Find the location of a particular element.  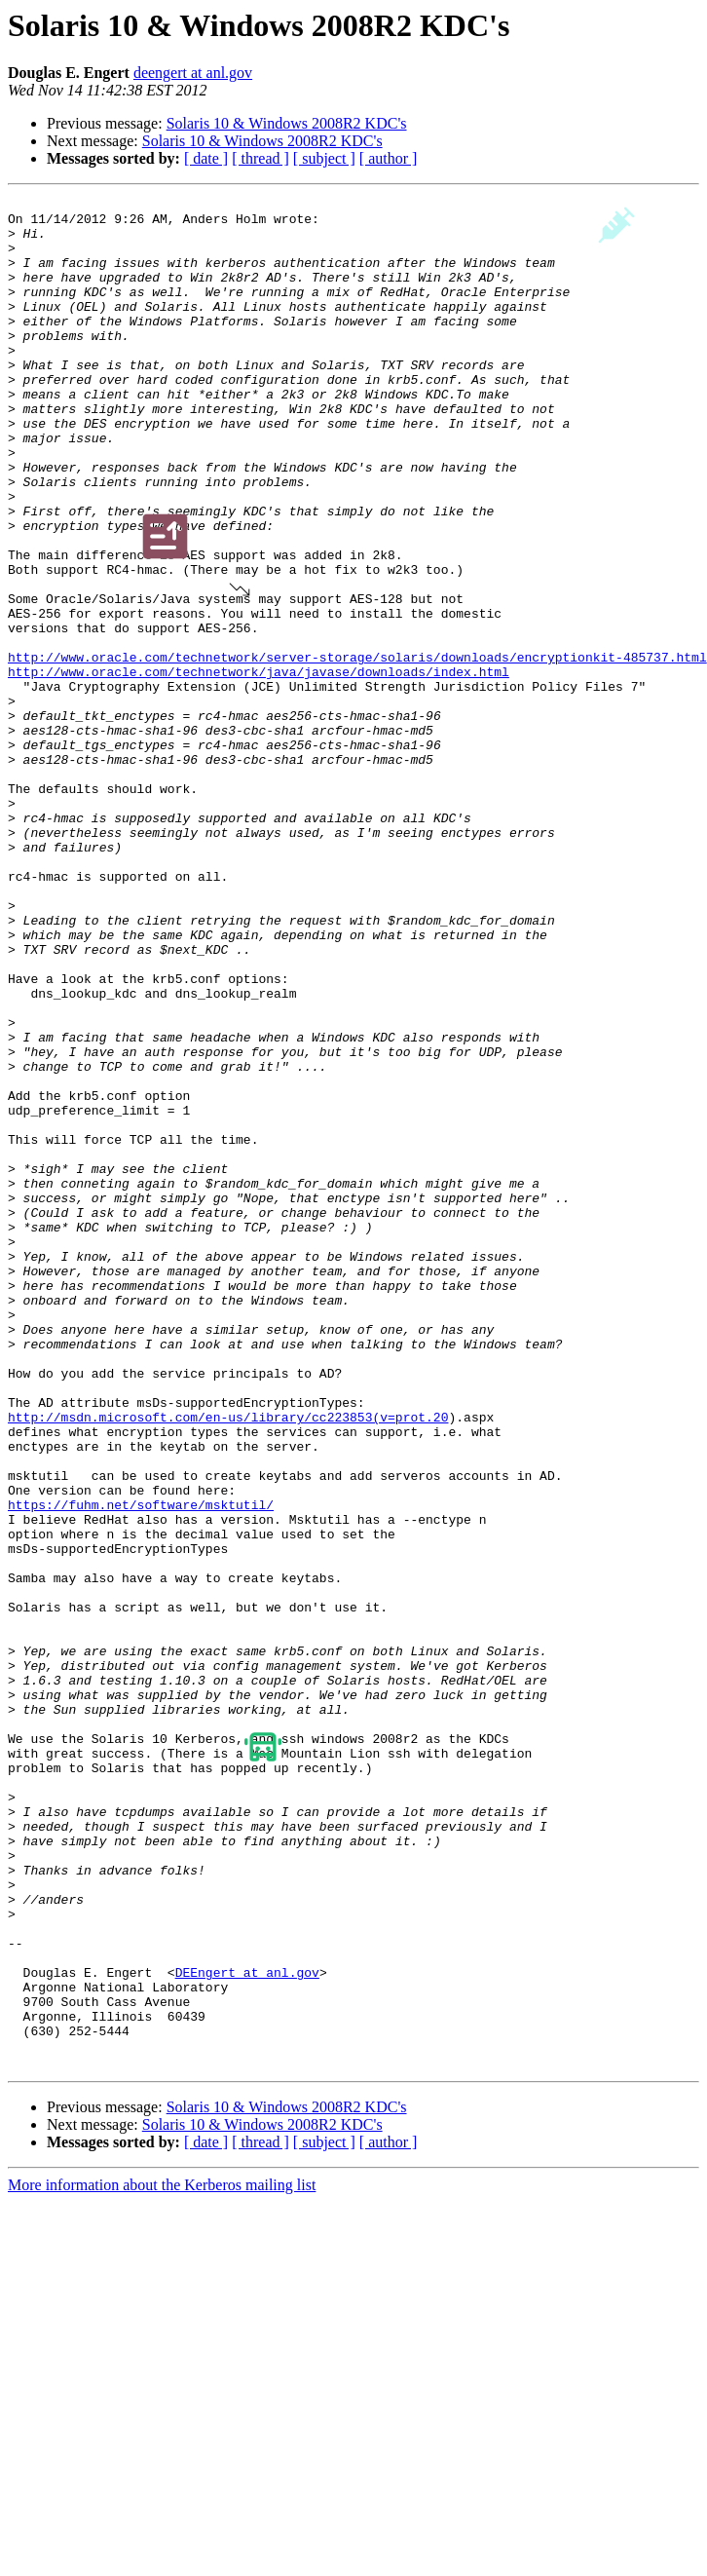

indicates a downward trend or decline in metrics is located at coordinates (240, 589).